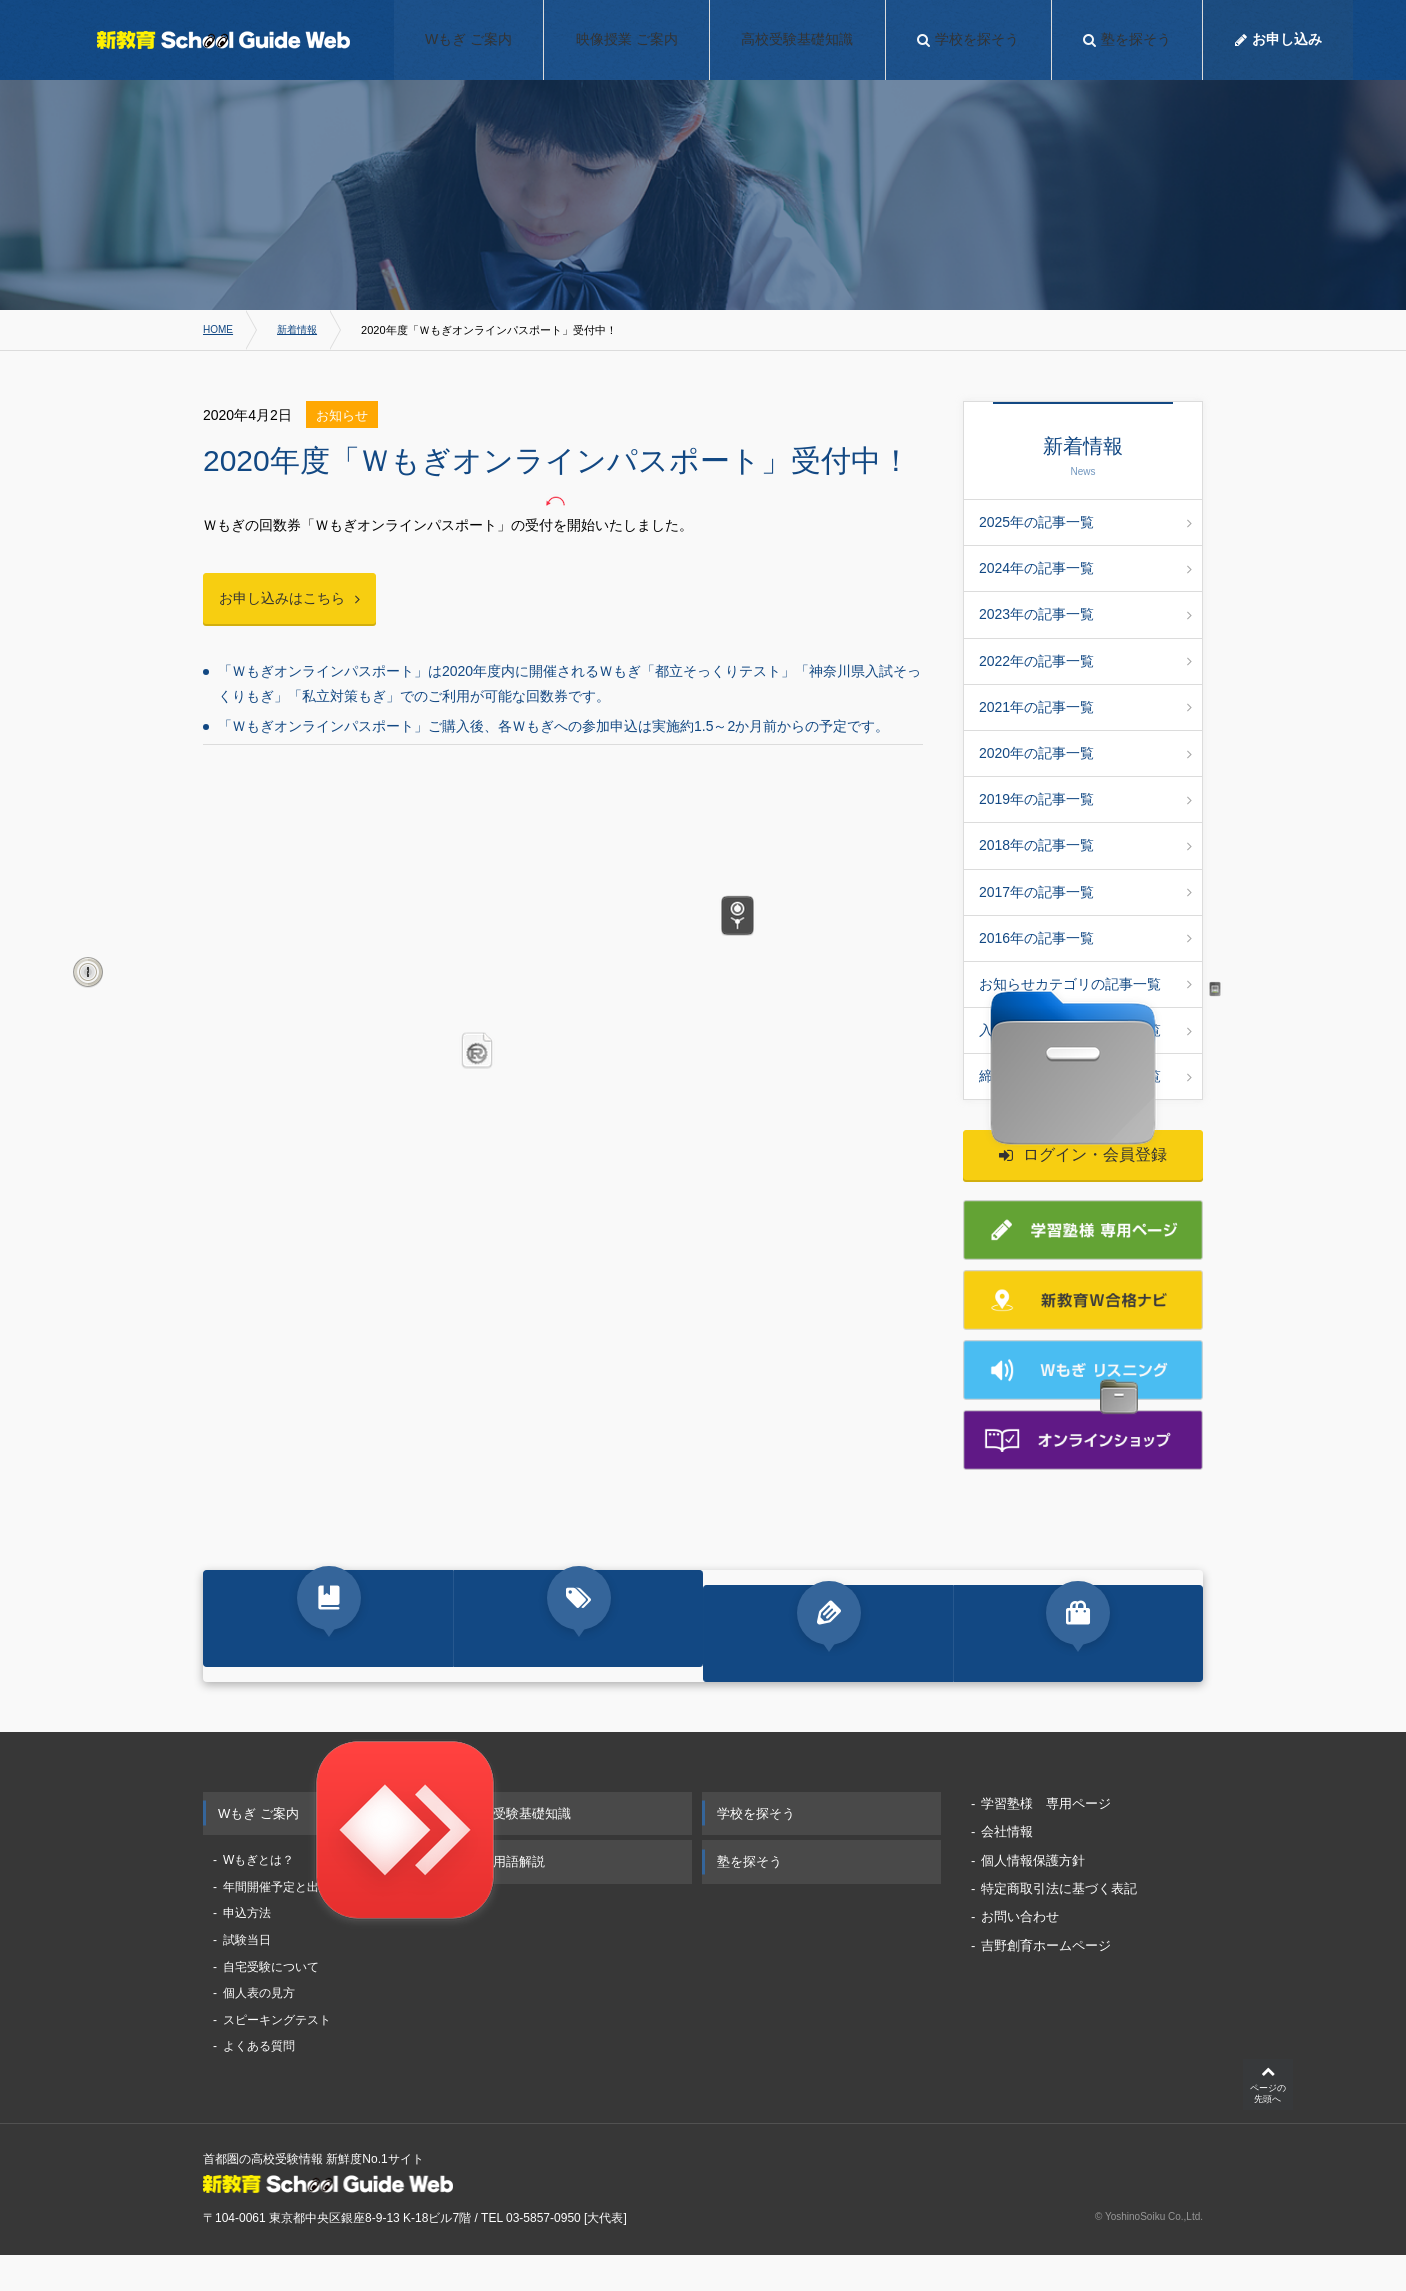  What do you see at coordinates (1119, 1396) in the screenshot?
I see `open the file manager application` at bounding box center [1119, 1396].